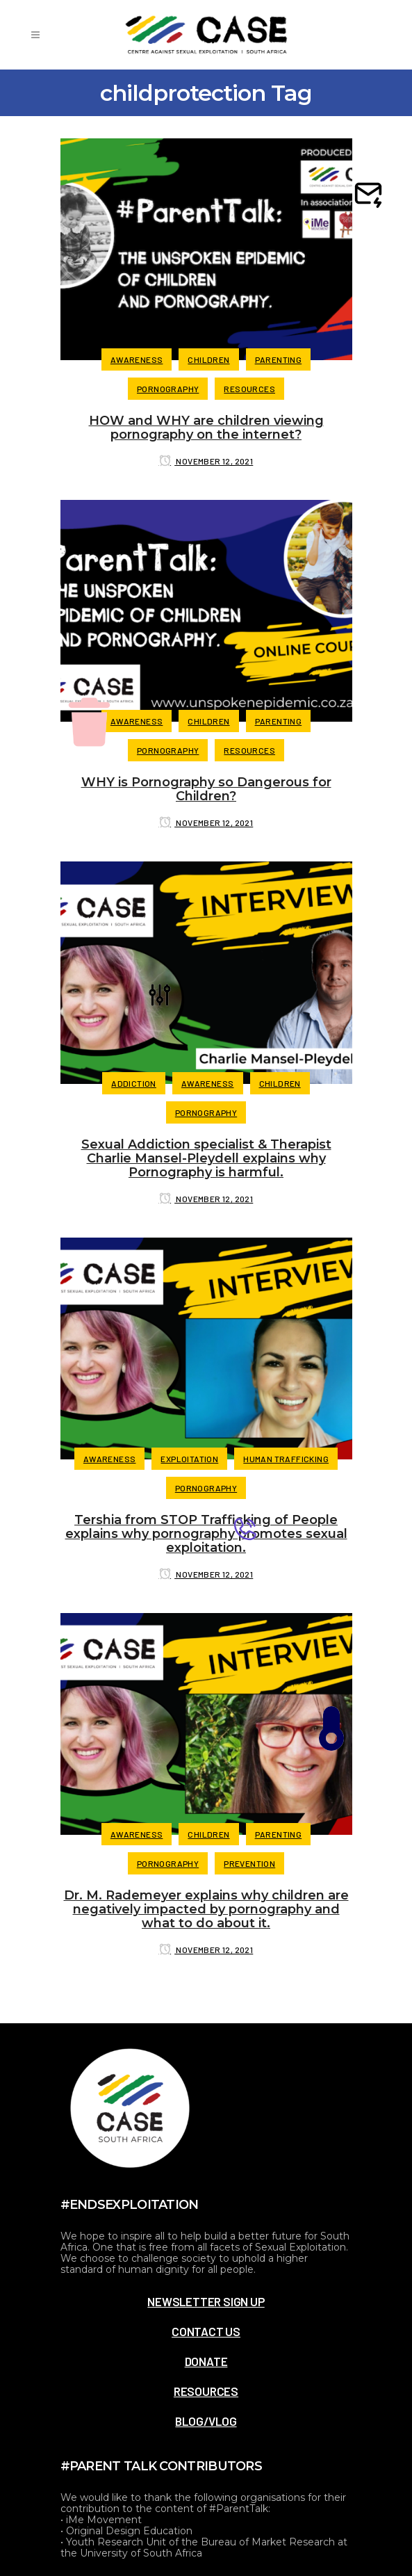  I want to click on adjust settings or preferences, so click(160, 995).